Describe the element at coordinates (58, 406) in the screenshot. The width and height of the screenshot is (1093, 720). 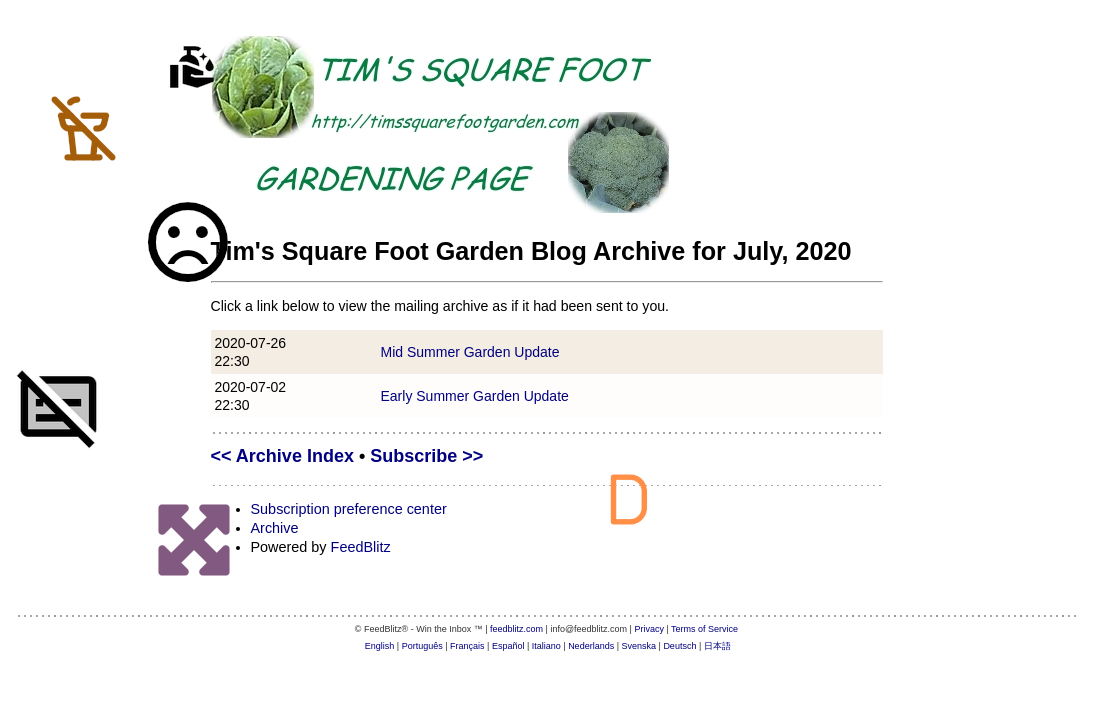
I see `turn off subtitles or closed captions` at that location.